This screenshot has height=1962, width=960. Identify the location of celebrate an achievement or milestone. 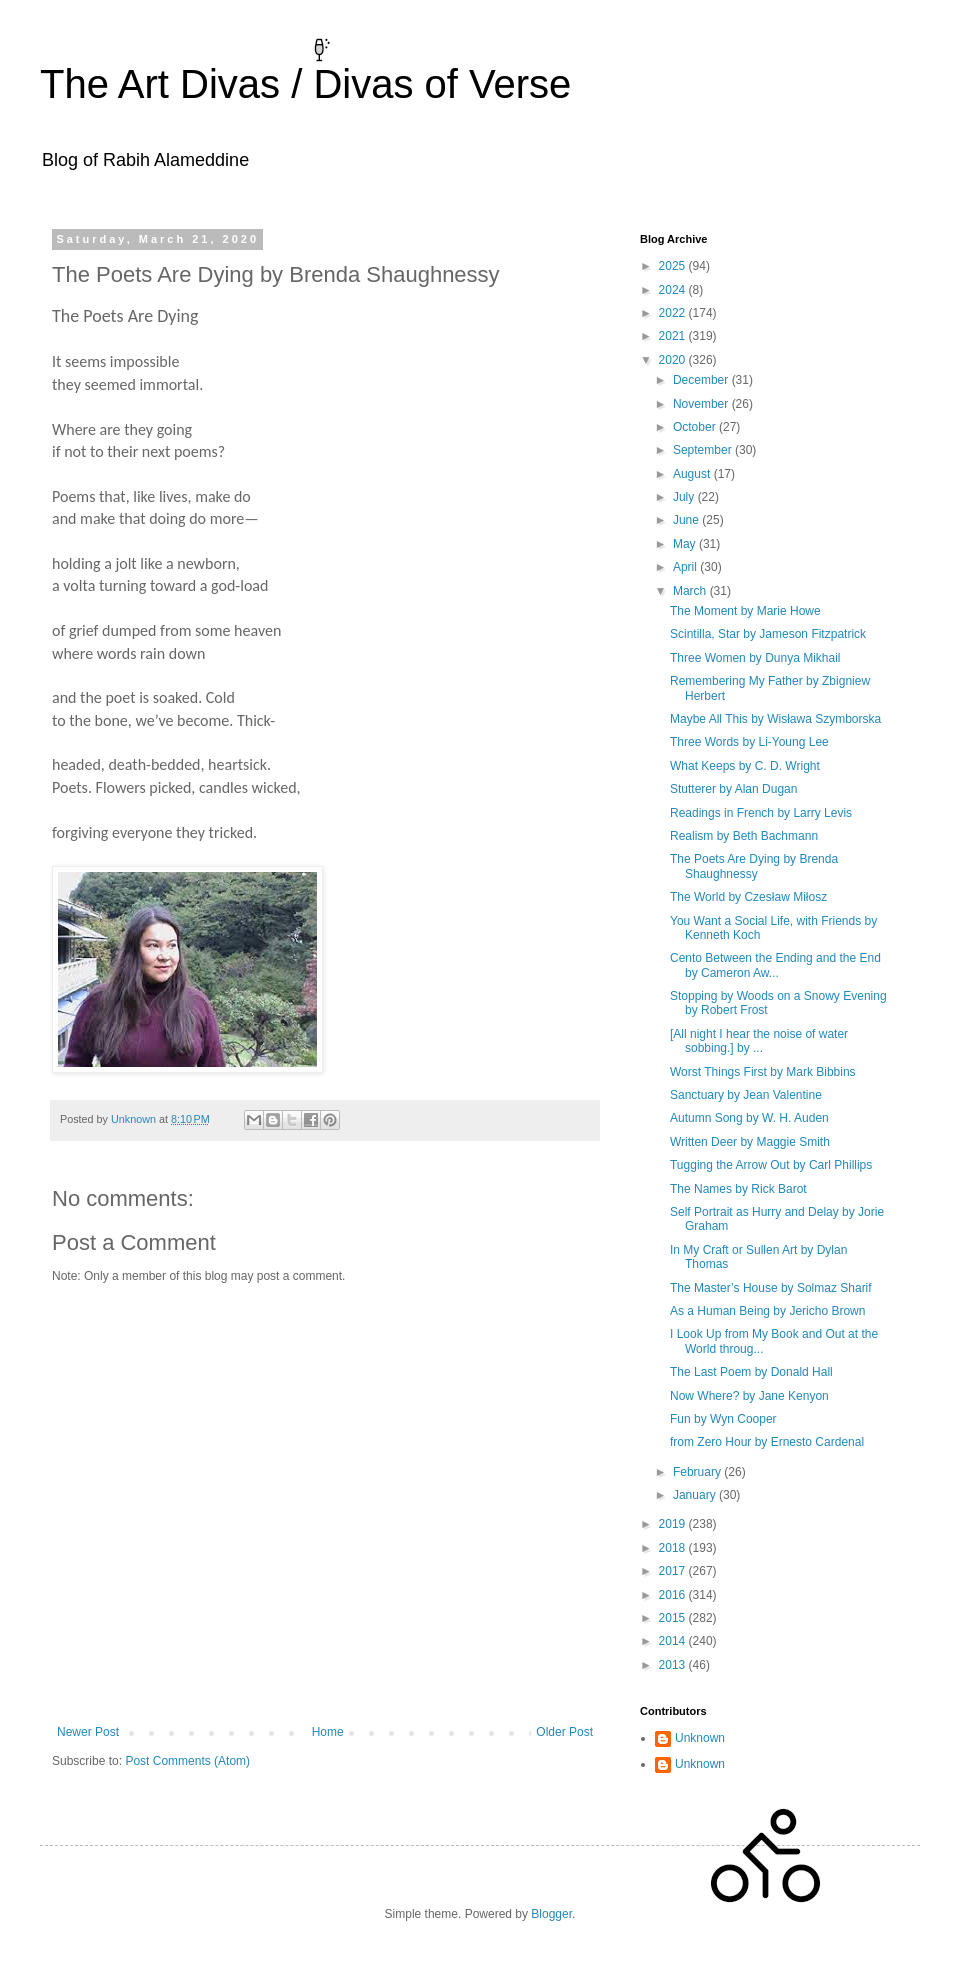
(320, 50).